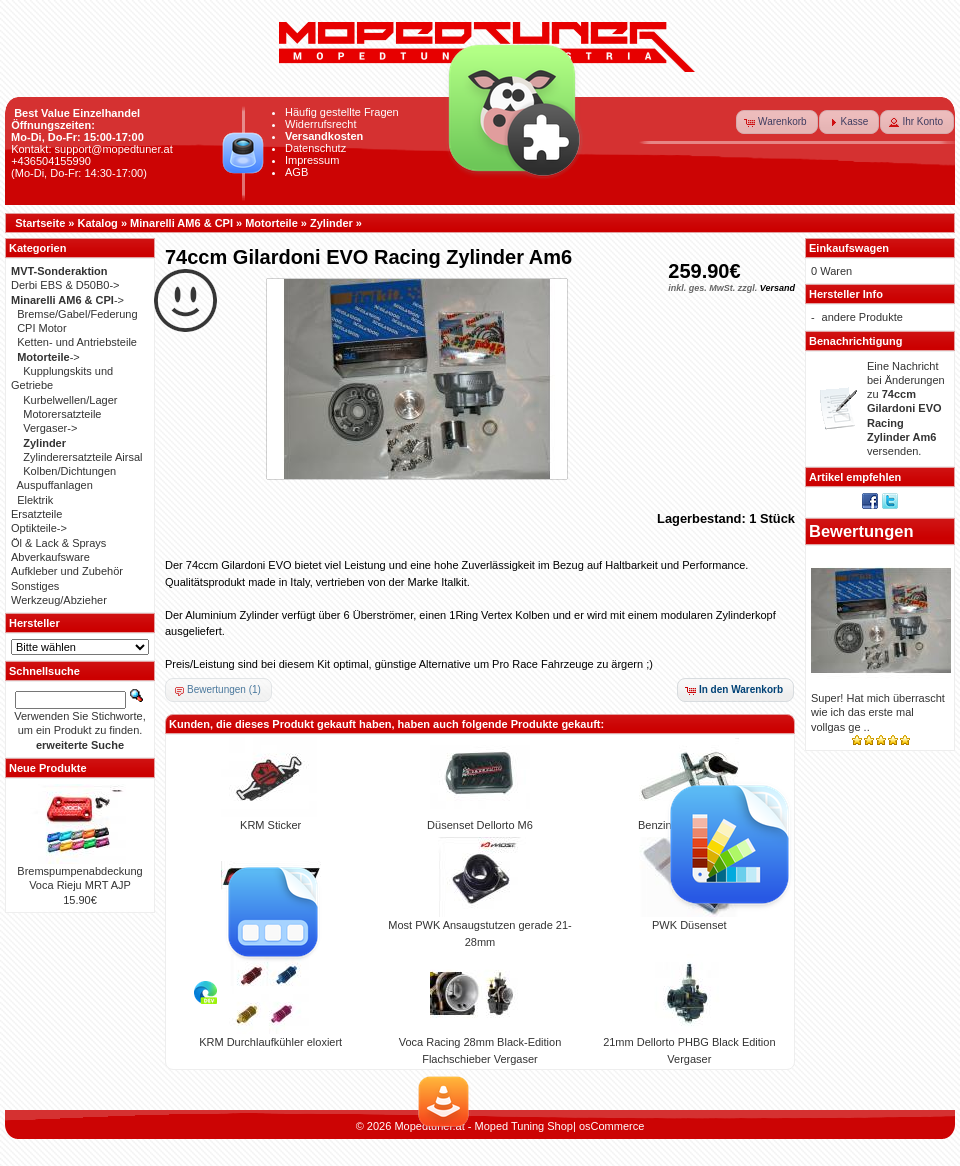 The width and height of the screenshot is (960, 1166). I want to click on open desktop app or file manager, so click(273, 912).